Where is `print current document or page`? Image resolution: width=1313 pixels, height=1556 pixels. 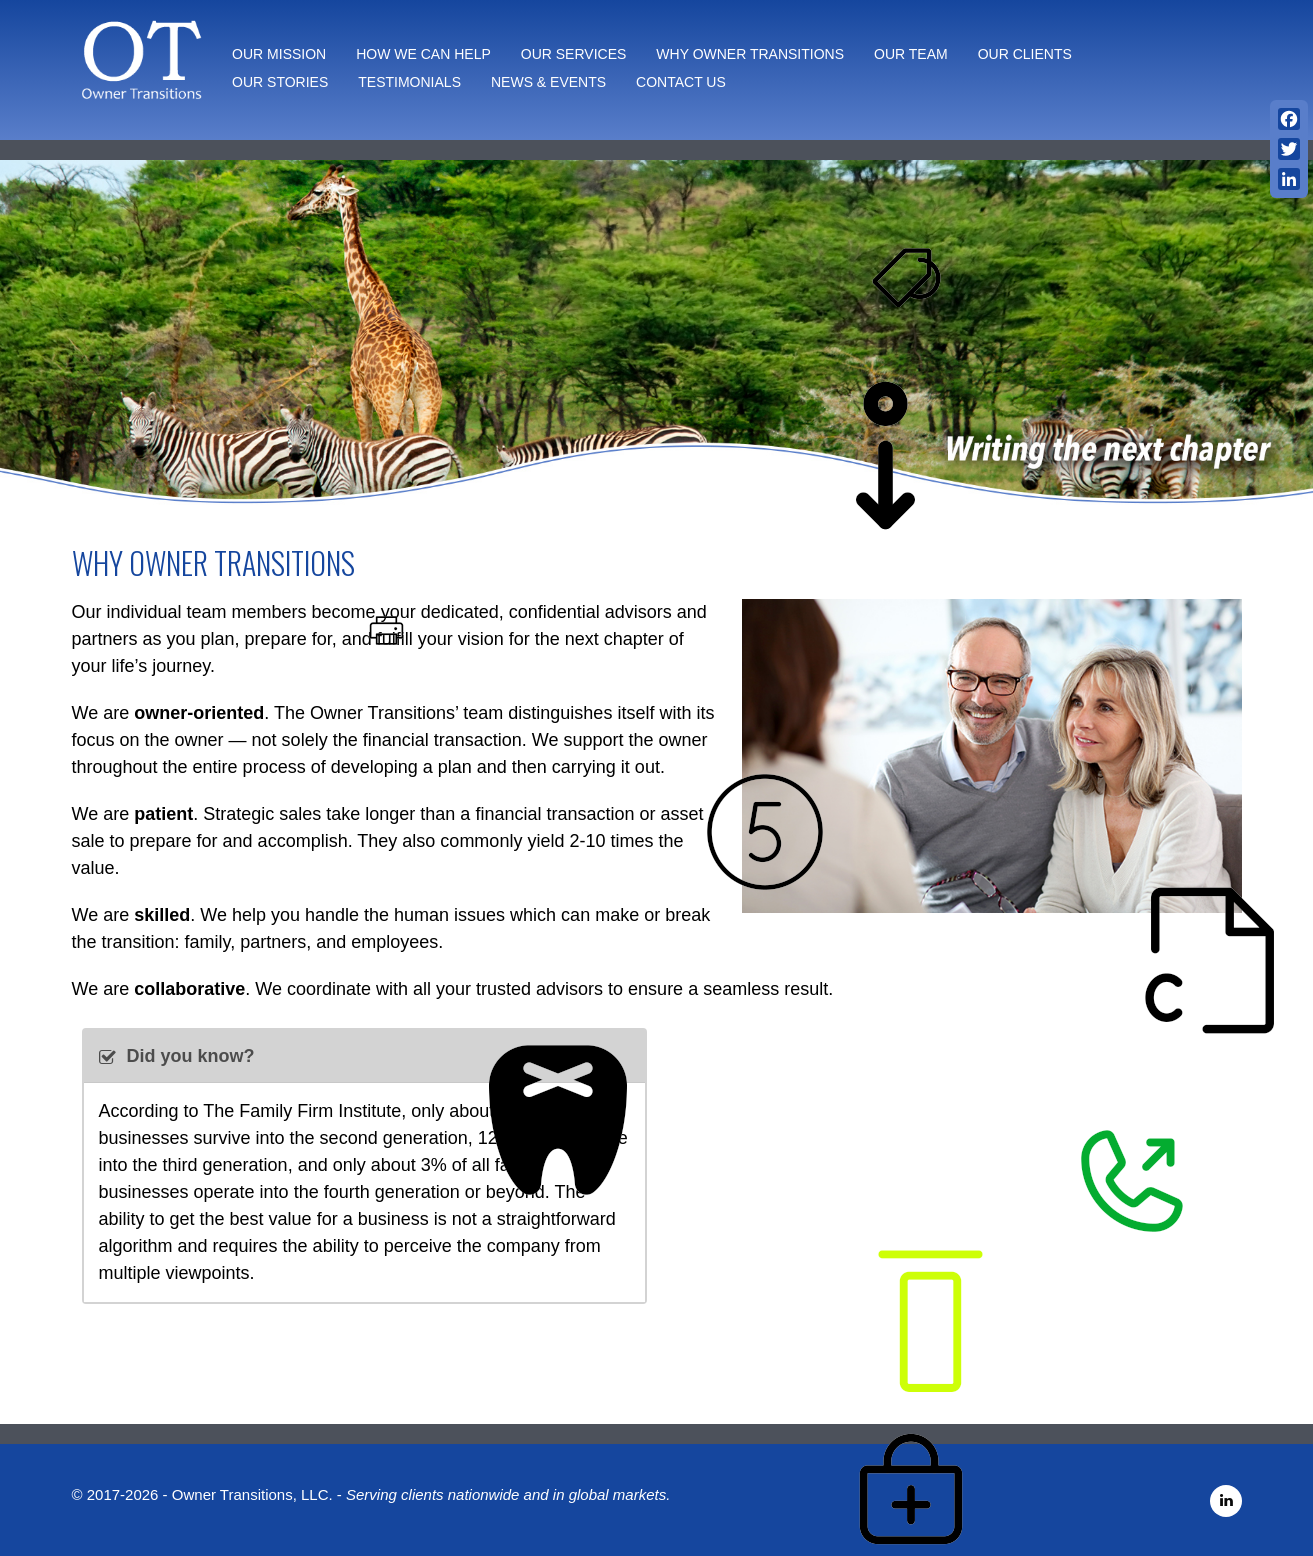 print current document or page is located at coordinates (386, 630).